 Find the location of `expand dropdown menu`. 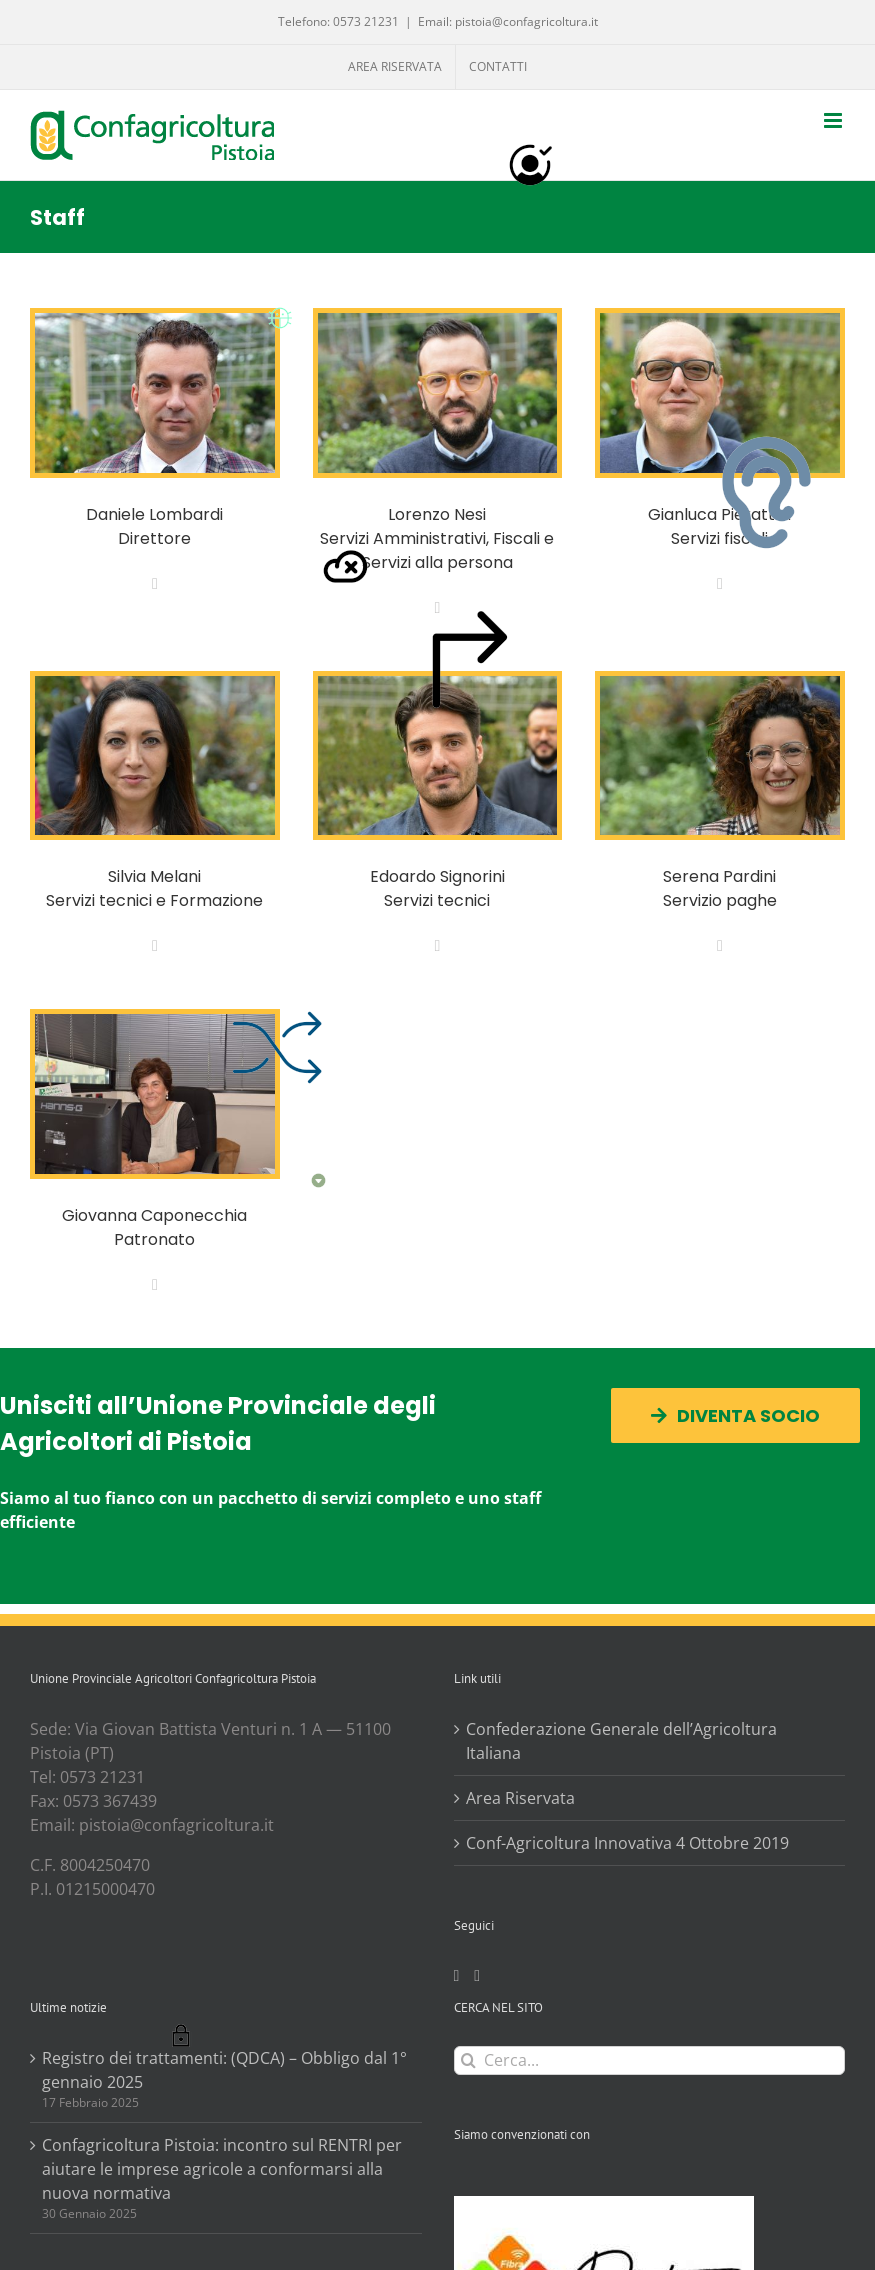

expand dropdown menu is located at coordinates (318, 1180).